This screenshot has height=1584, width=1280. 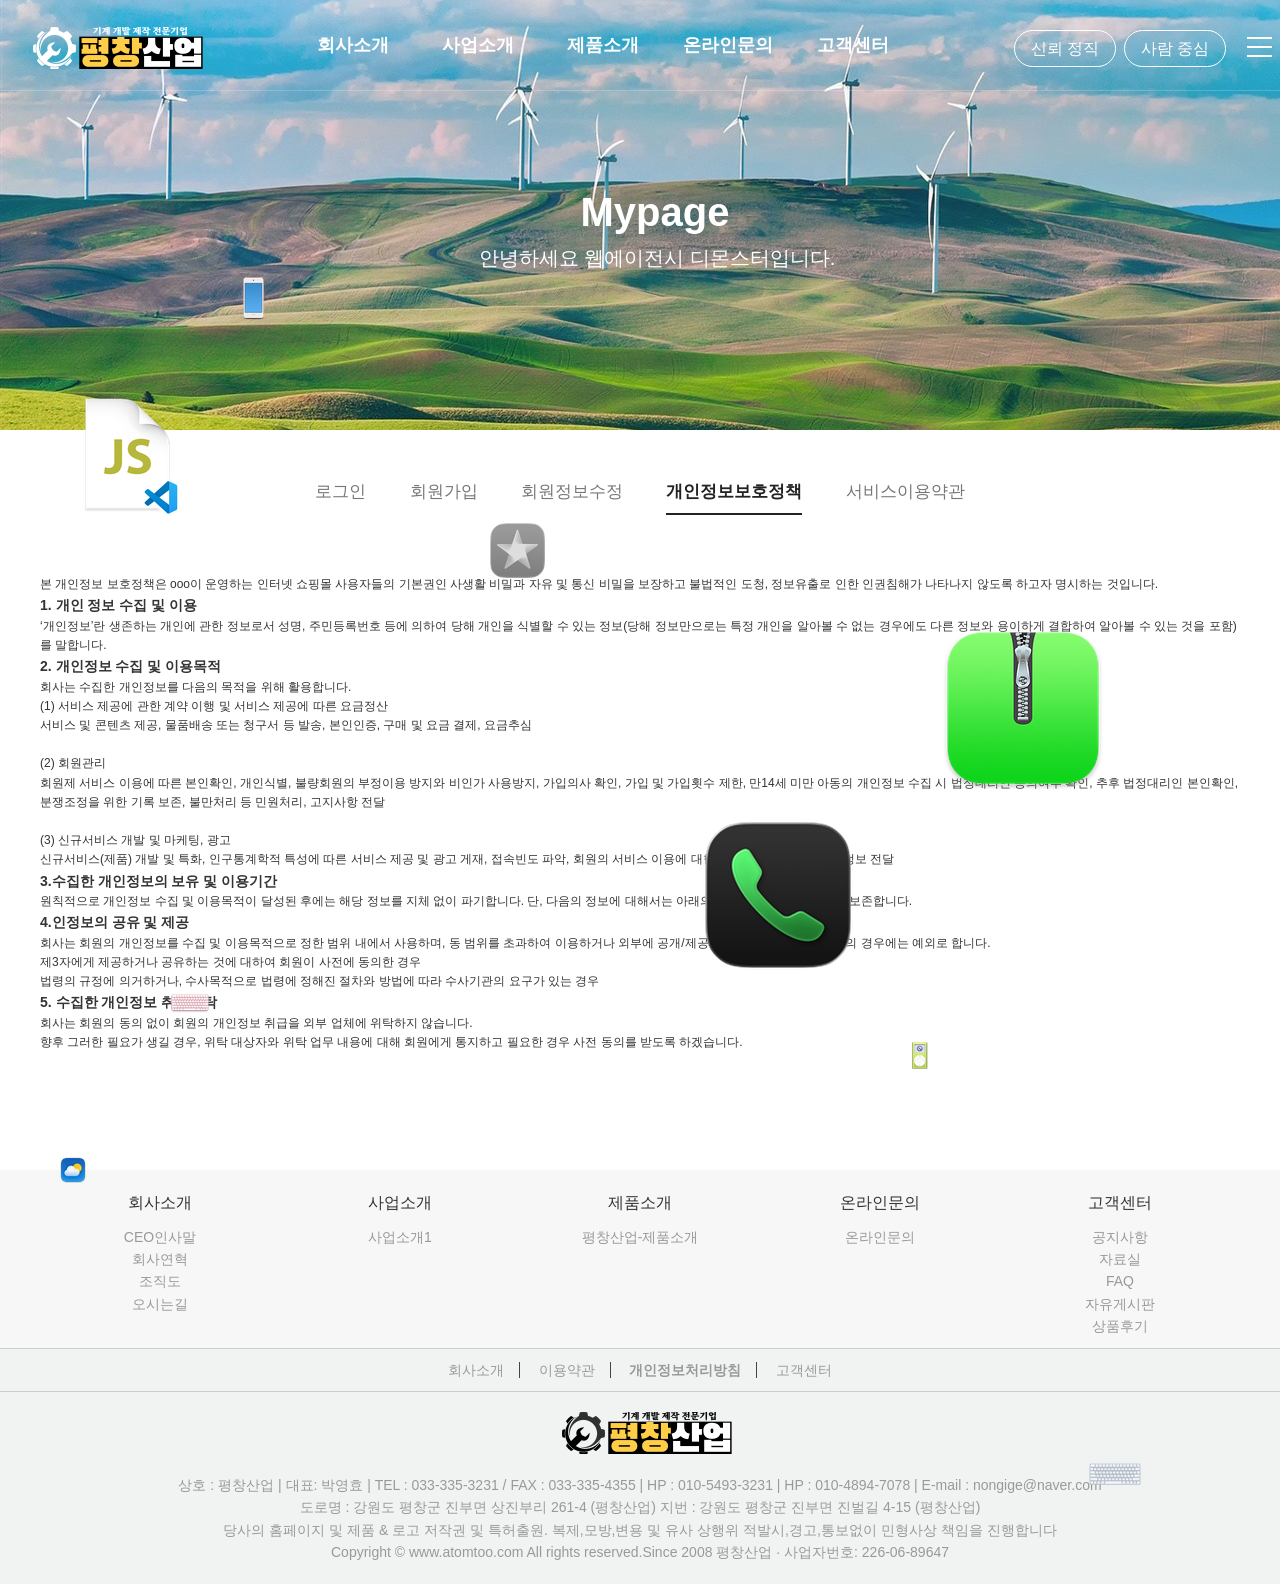 What do you see at coordinates (190, 1003) in the screenshot?
I see `indicates a pink external keyboard is connected` at bounding box center [190, 1003].